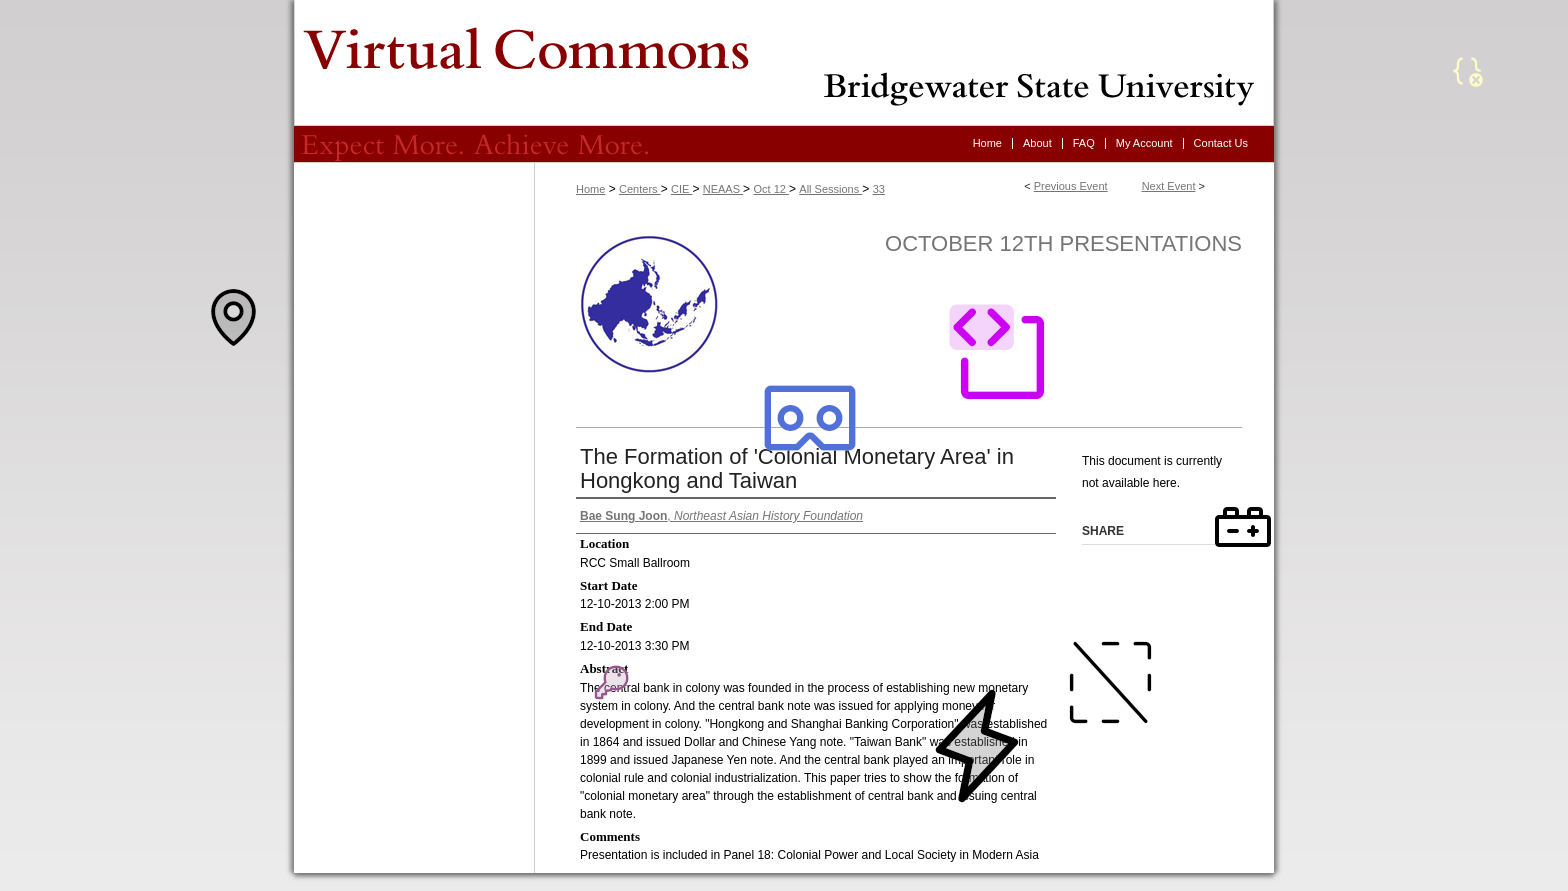  I want to click on view location on map, so click(233, 317).